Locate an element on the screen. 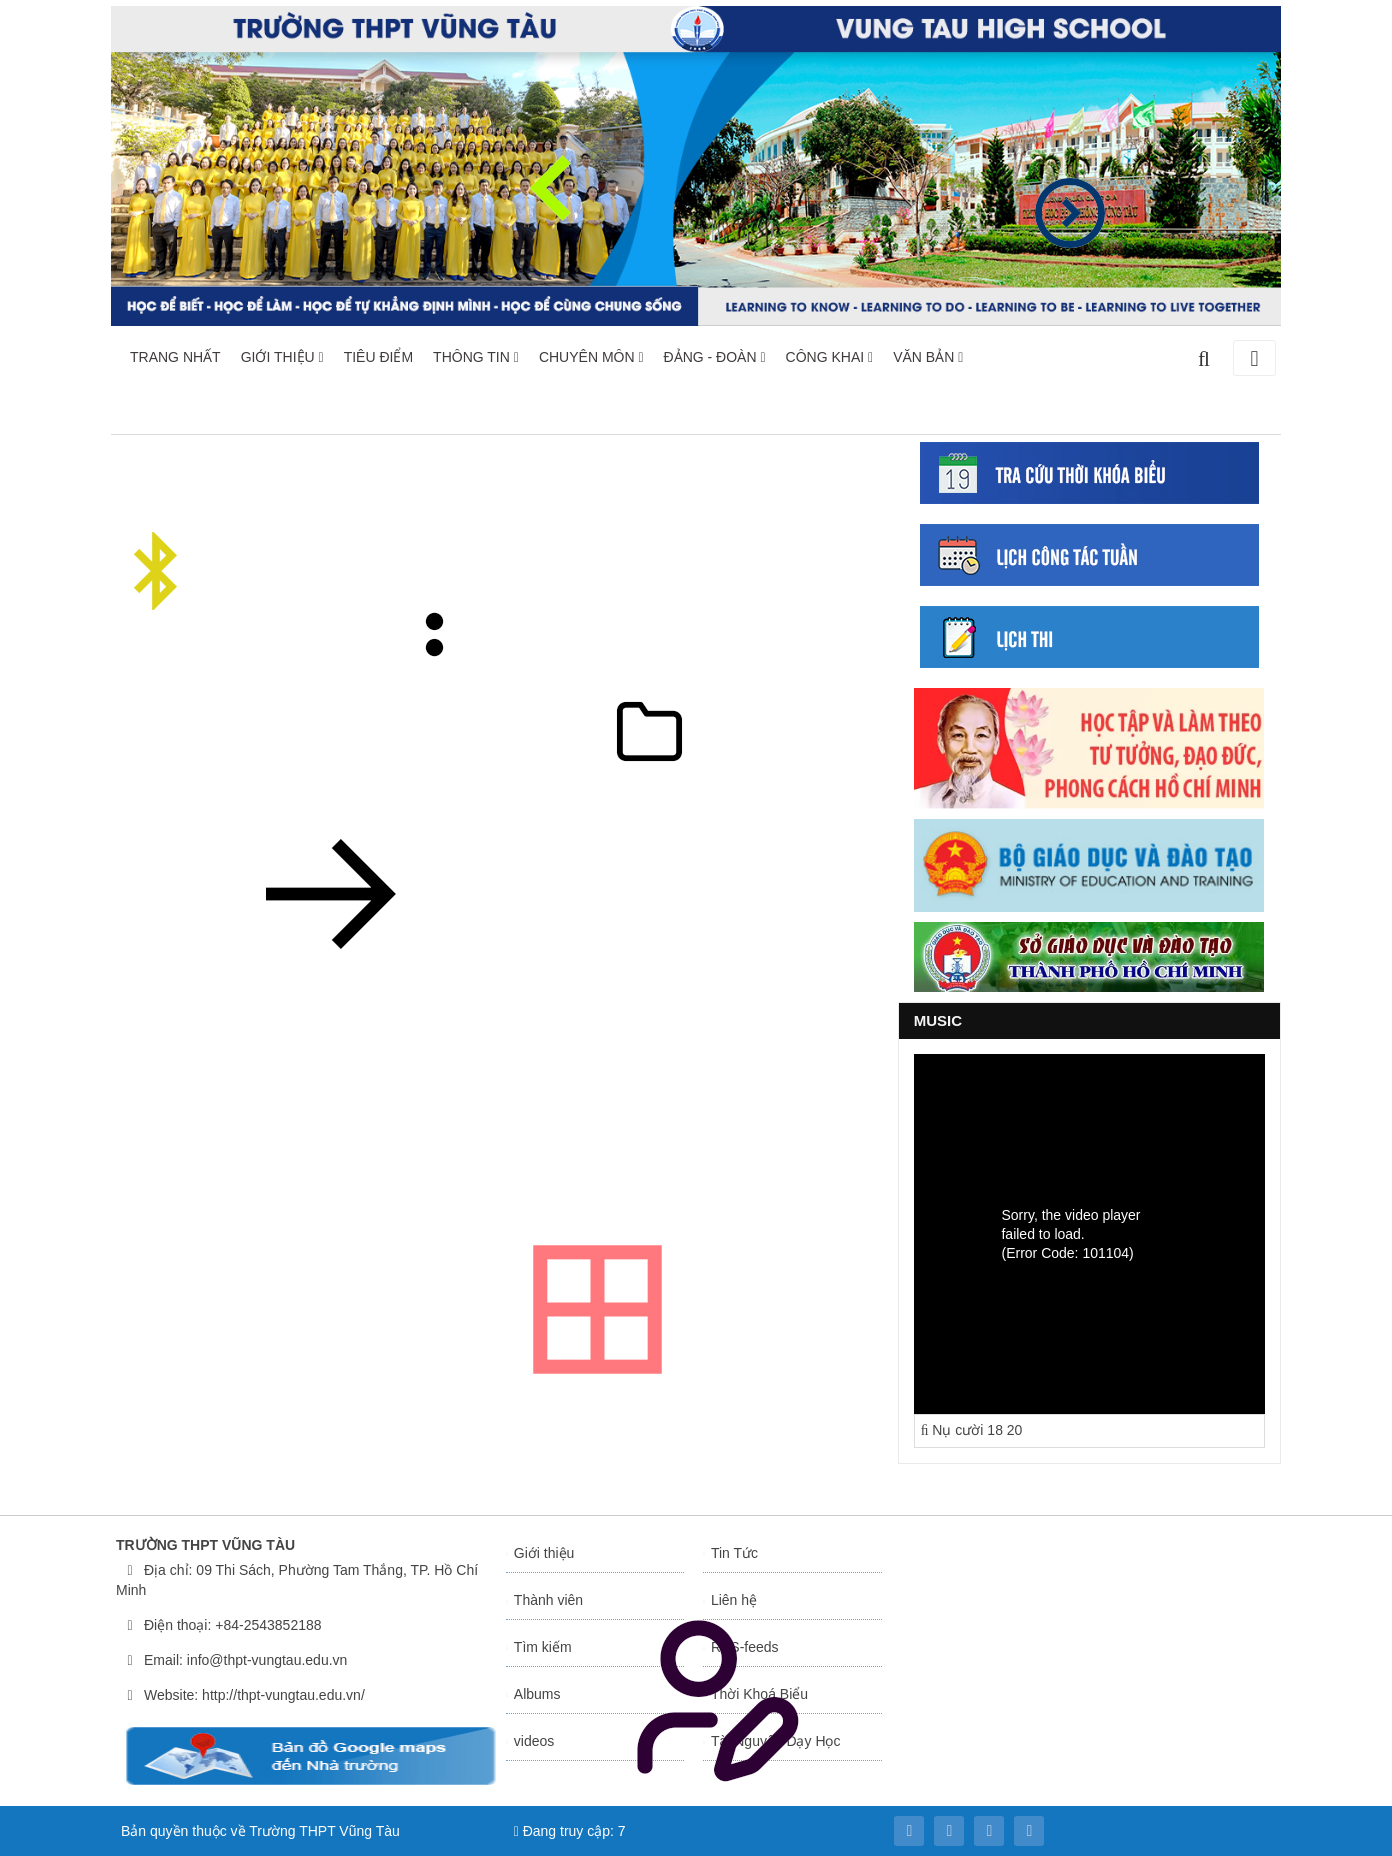 The width and height of the screenshot is (1392, 1856). open folder to view files is located at coordinates (649, 731).